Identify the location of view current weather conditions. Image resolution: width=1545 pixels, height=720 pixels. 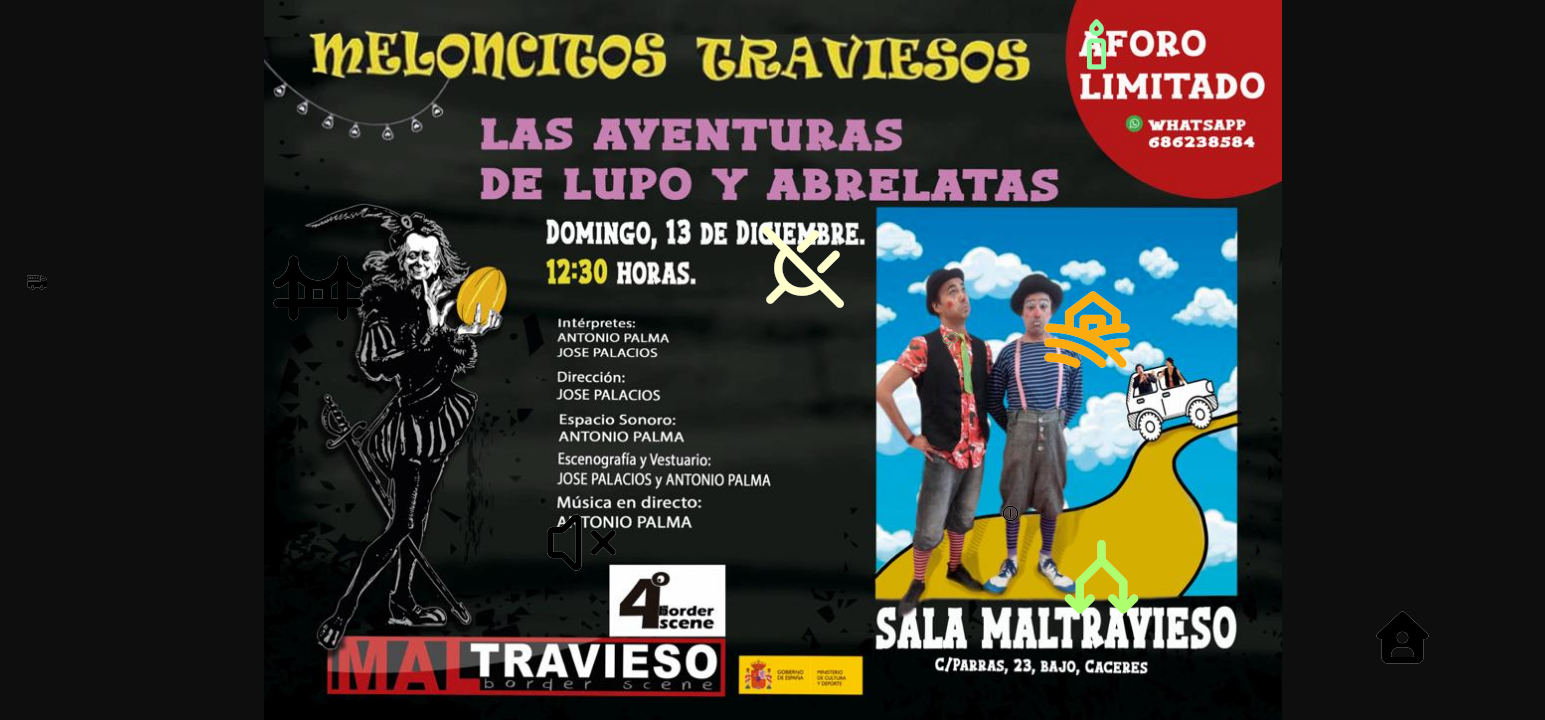
(950, 340).